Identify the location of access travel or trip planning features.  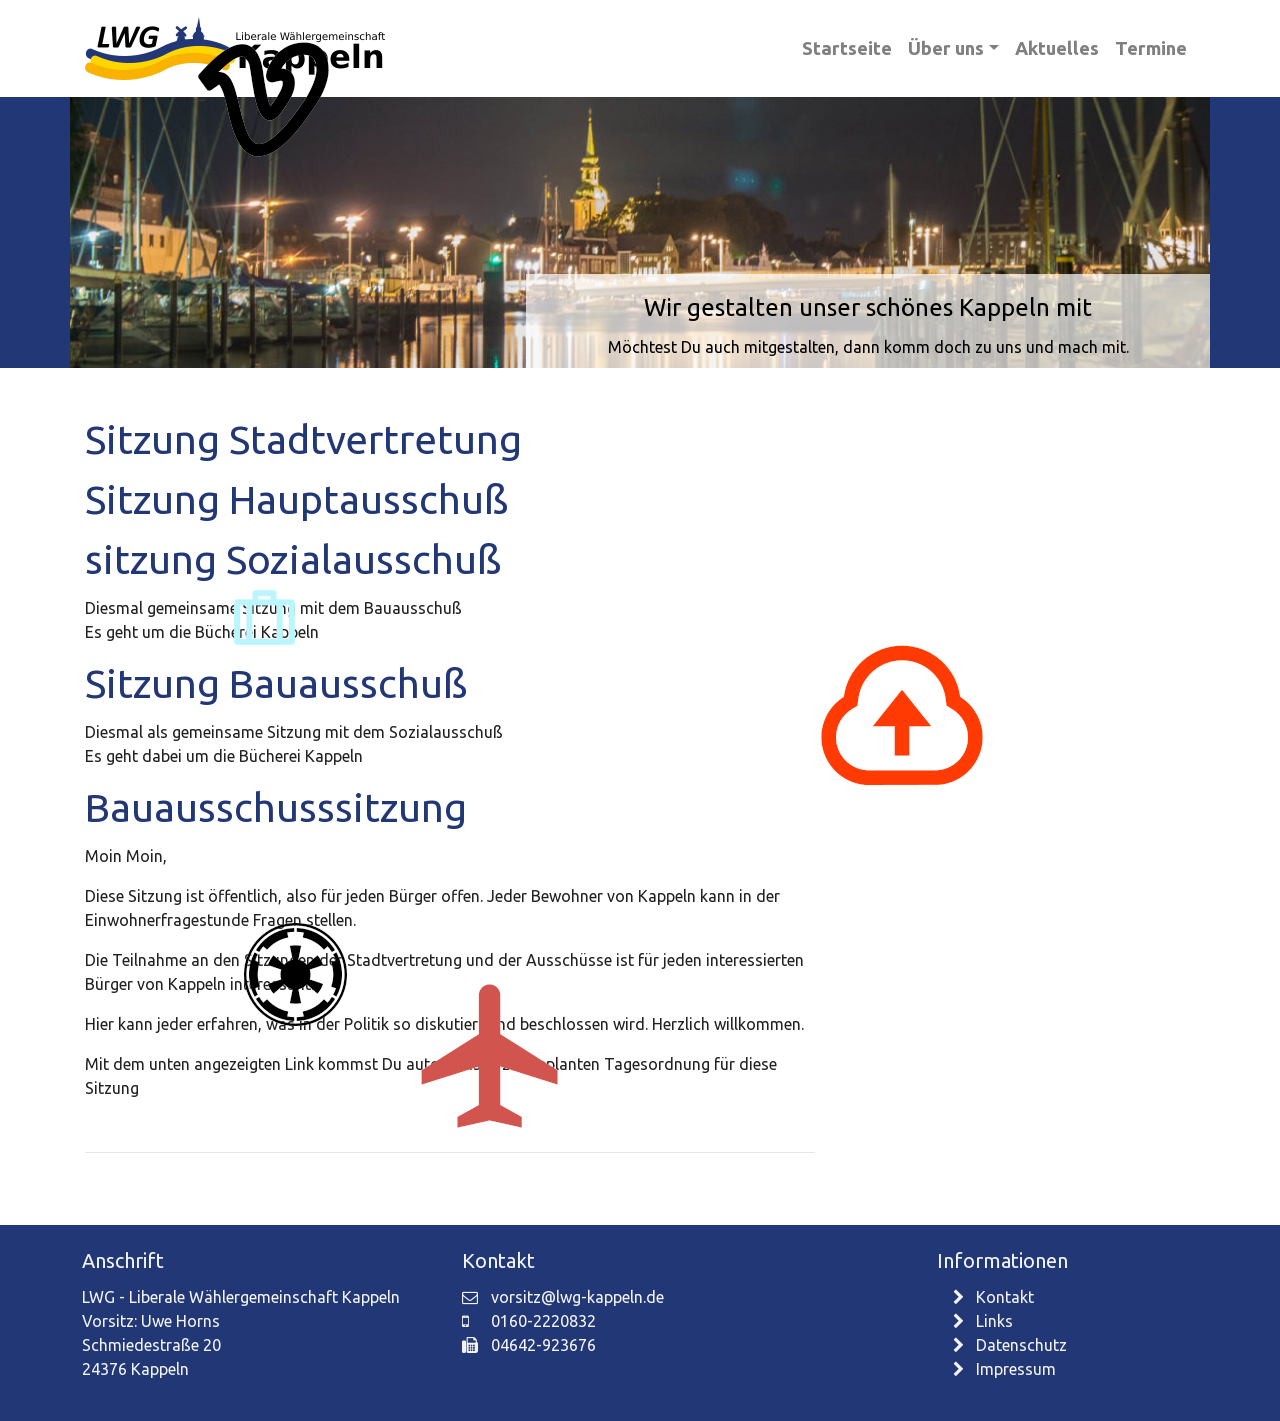
(264, 617).